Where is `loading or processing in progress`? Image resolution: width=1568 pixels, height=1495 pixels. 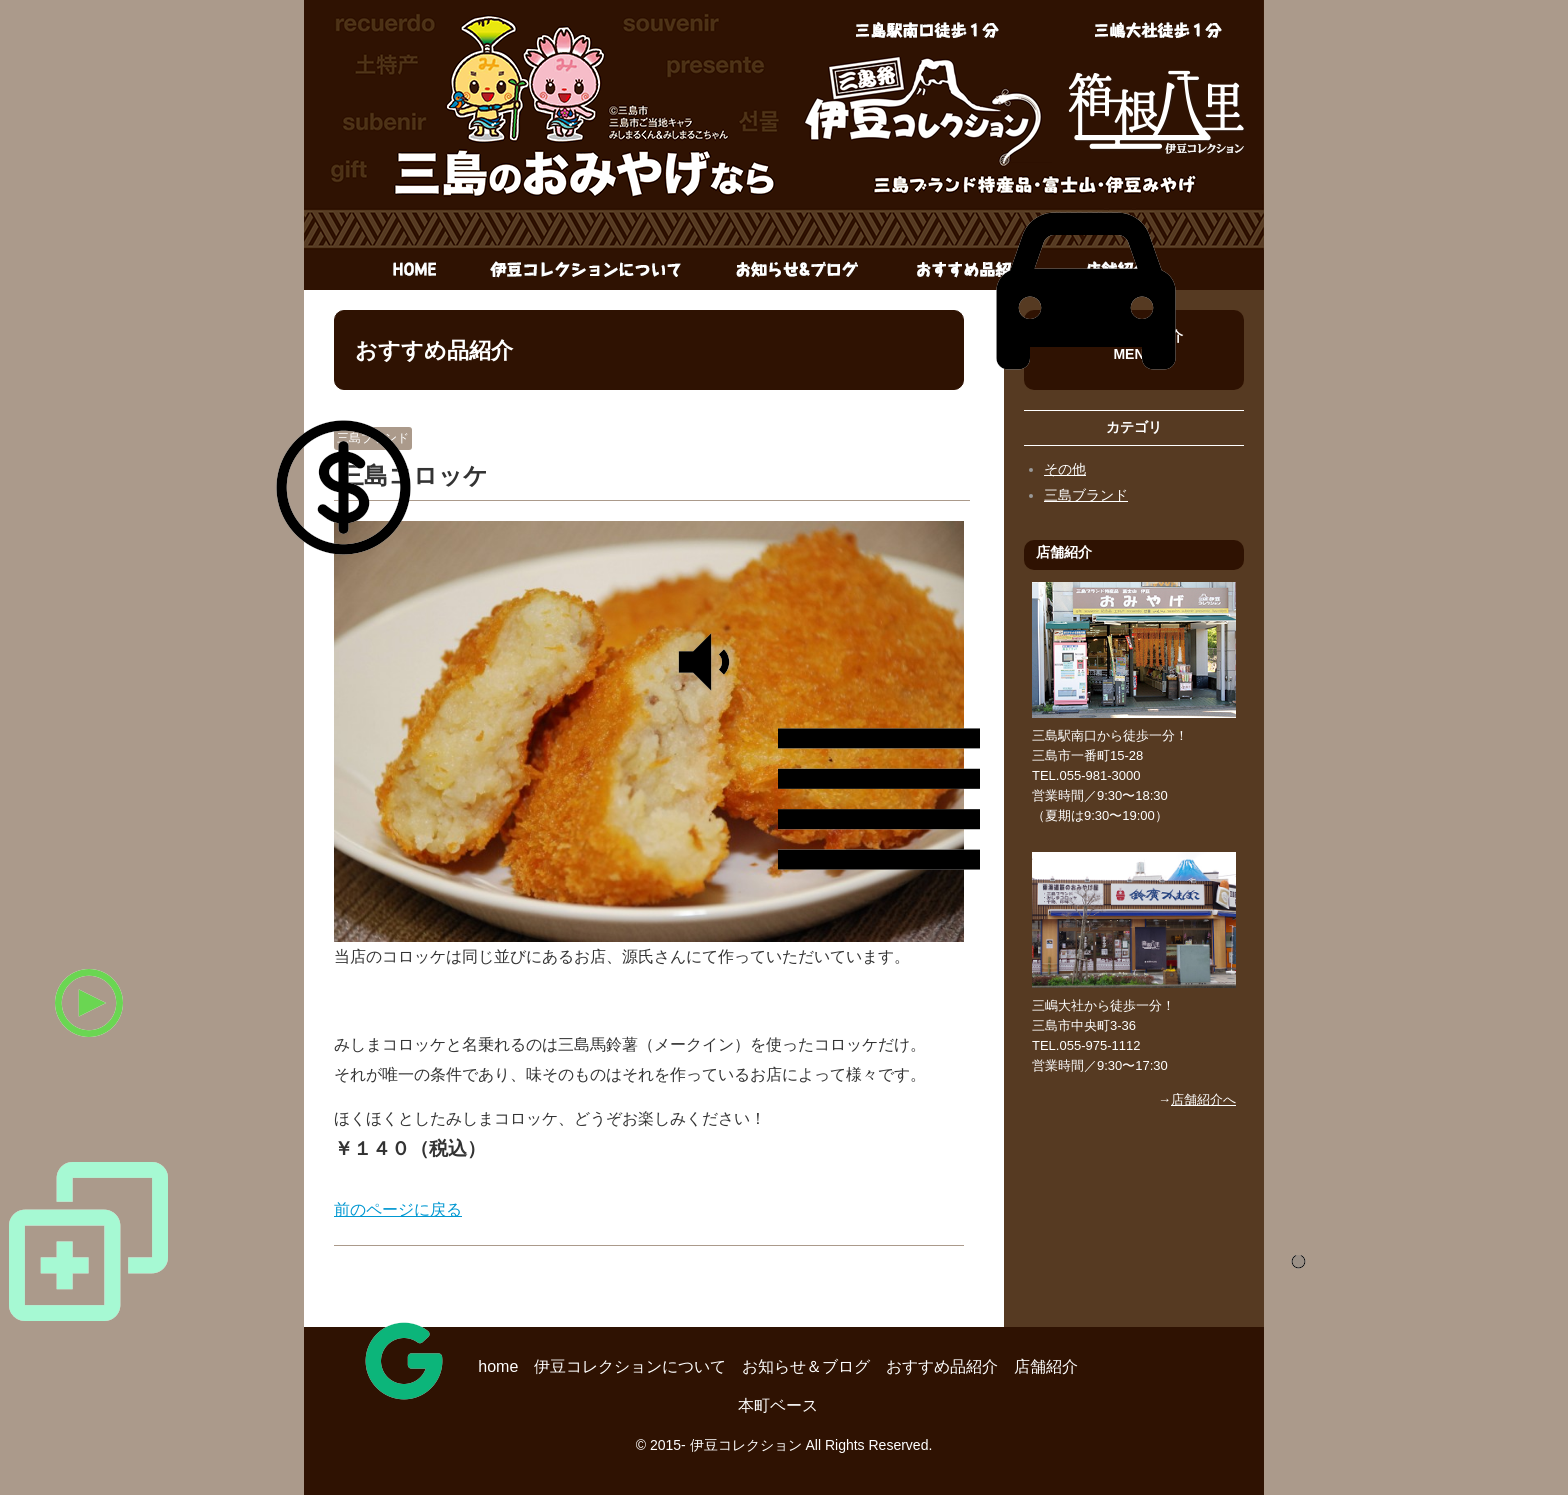 loading or processing in progress is located at coordinates (1298, 1261).